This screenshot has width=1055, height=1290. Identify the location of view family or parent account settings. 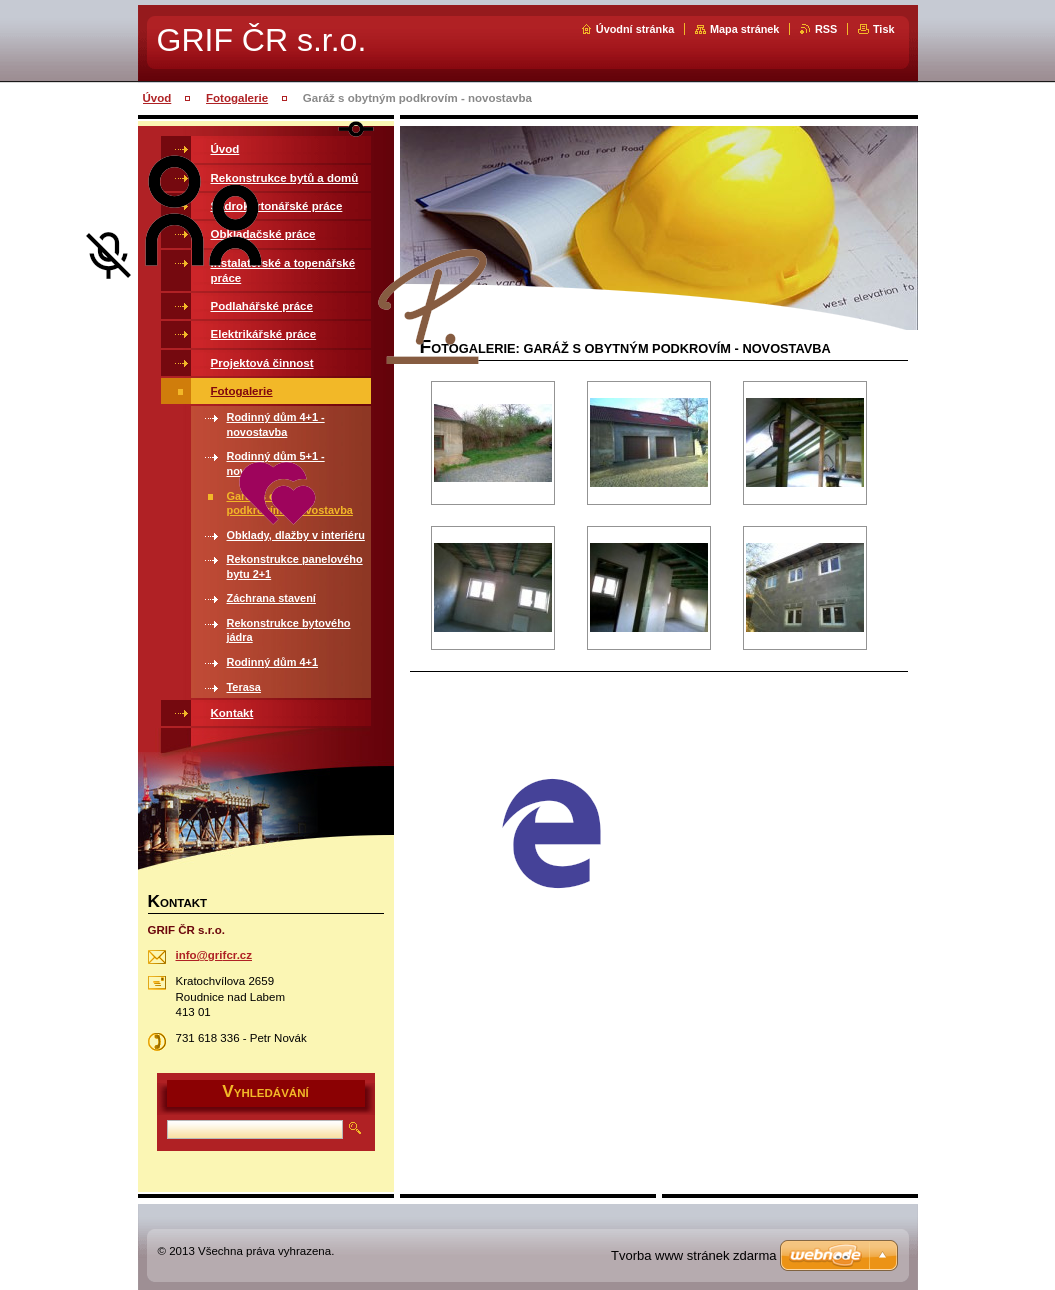
(203, 213).